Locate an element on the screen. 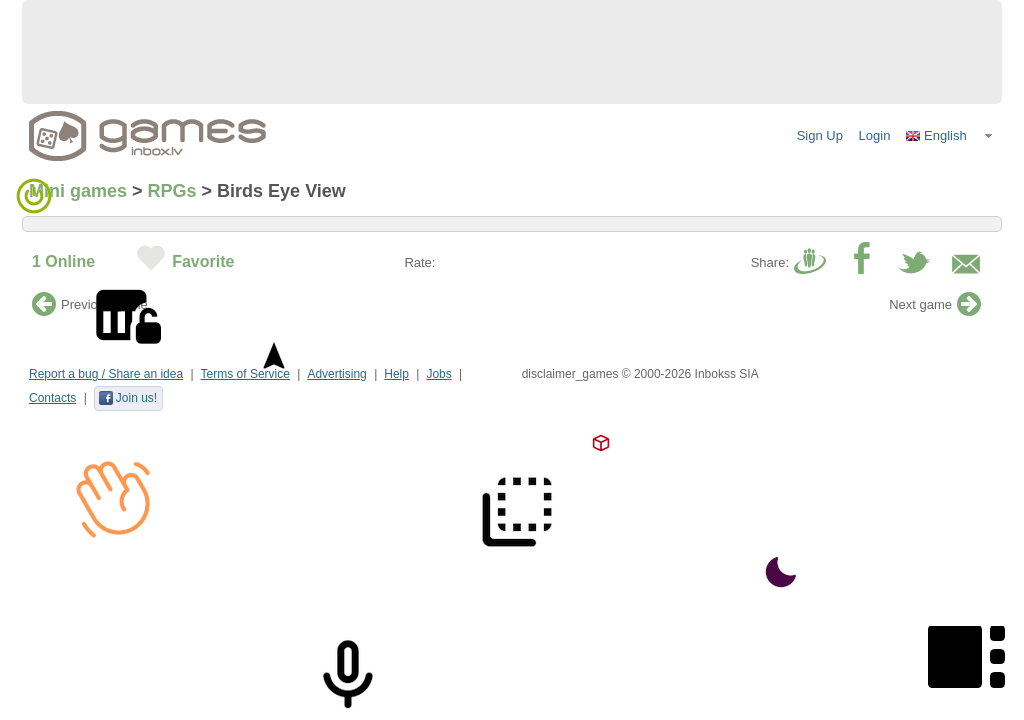 Image resolution: width=1024 pixels, height=720 pixels. start navigation to destination is located at coordinates (274, 356).